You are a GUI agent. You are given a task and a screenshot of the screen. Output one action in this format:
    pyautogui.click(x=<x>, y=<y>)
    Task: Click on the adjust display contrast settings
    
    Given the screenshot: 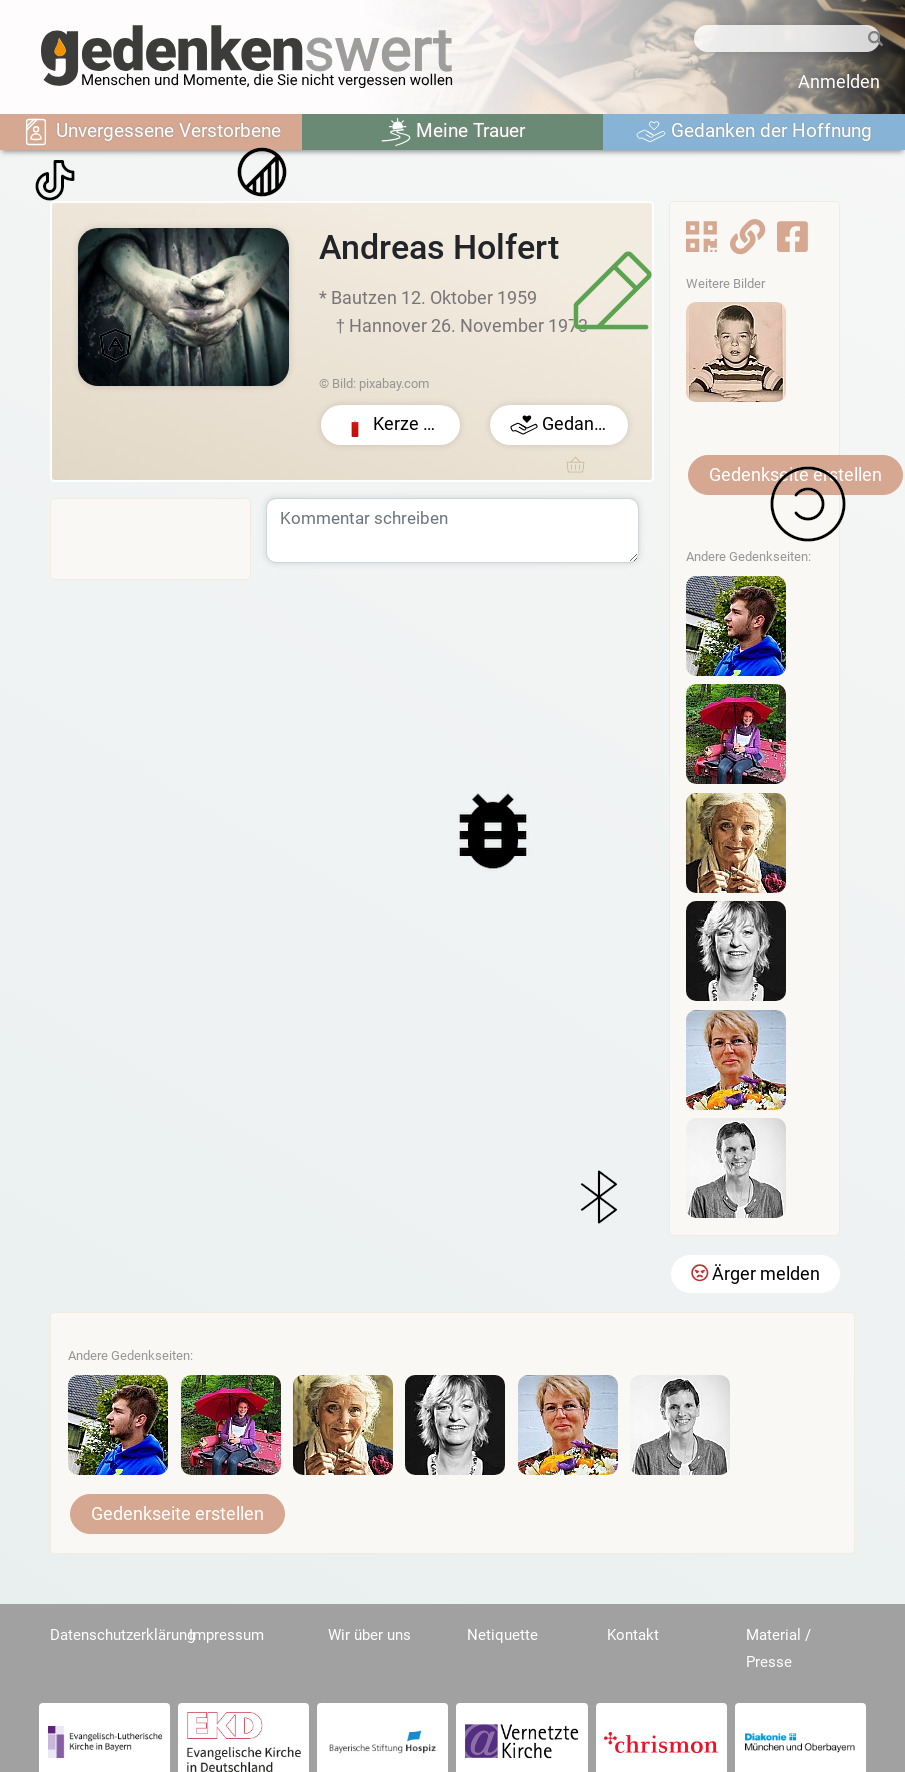 What is the action you would take?
    pyautogui.click(x=262, y=172)
    